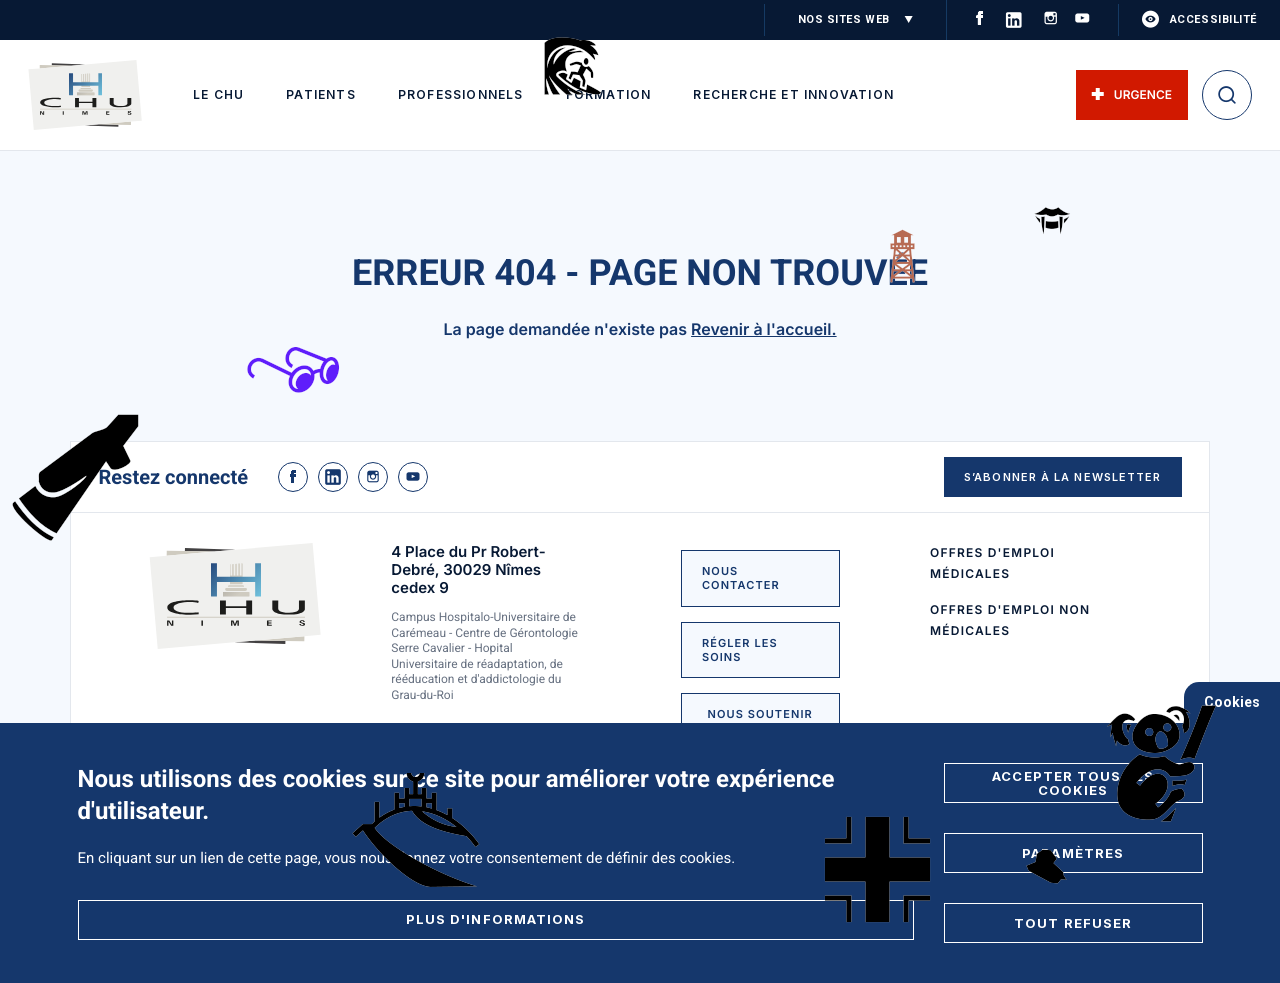 The width and height of the screenshot is (1280, 983). I want to click on german military history faction or unit marker in a strategy game, so click(877, 869).